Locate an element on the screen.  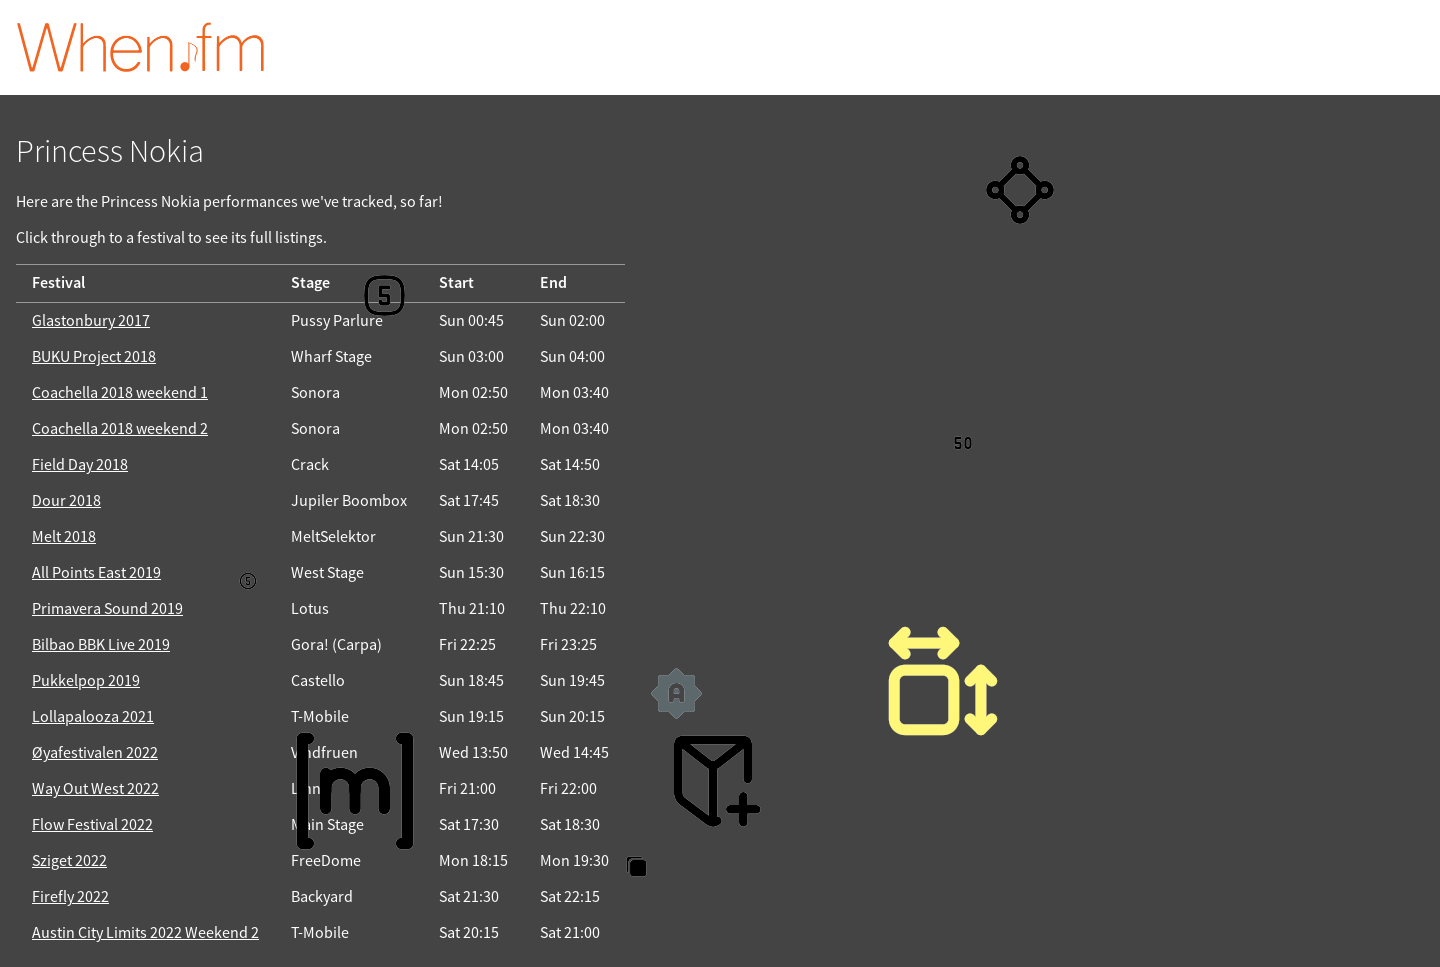
step 5 in a multi-step process is located at coordinates (248, 581).